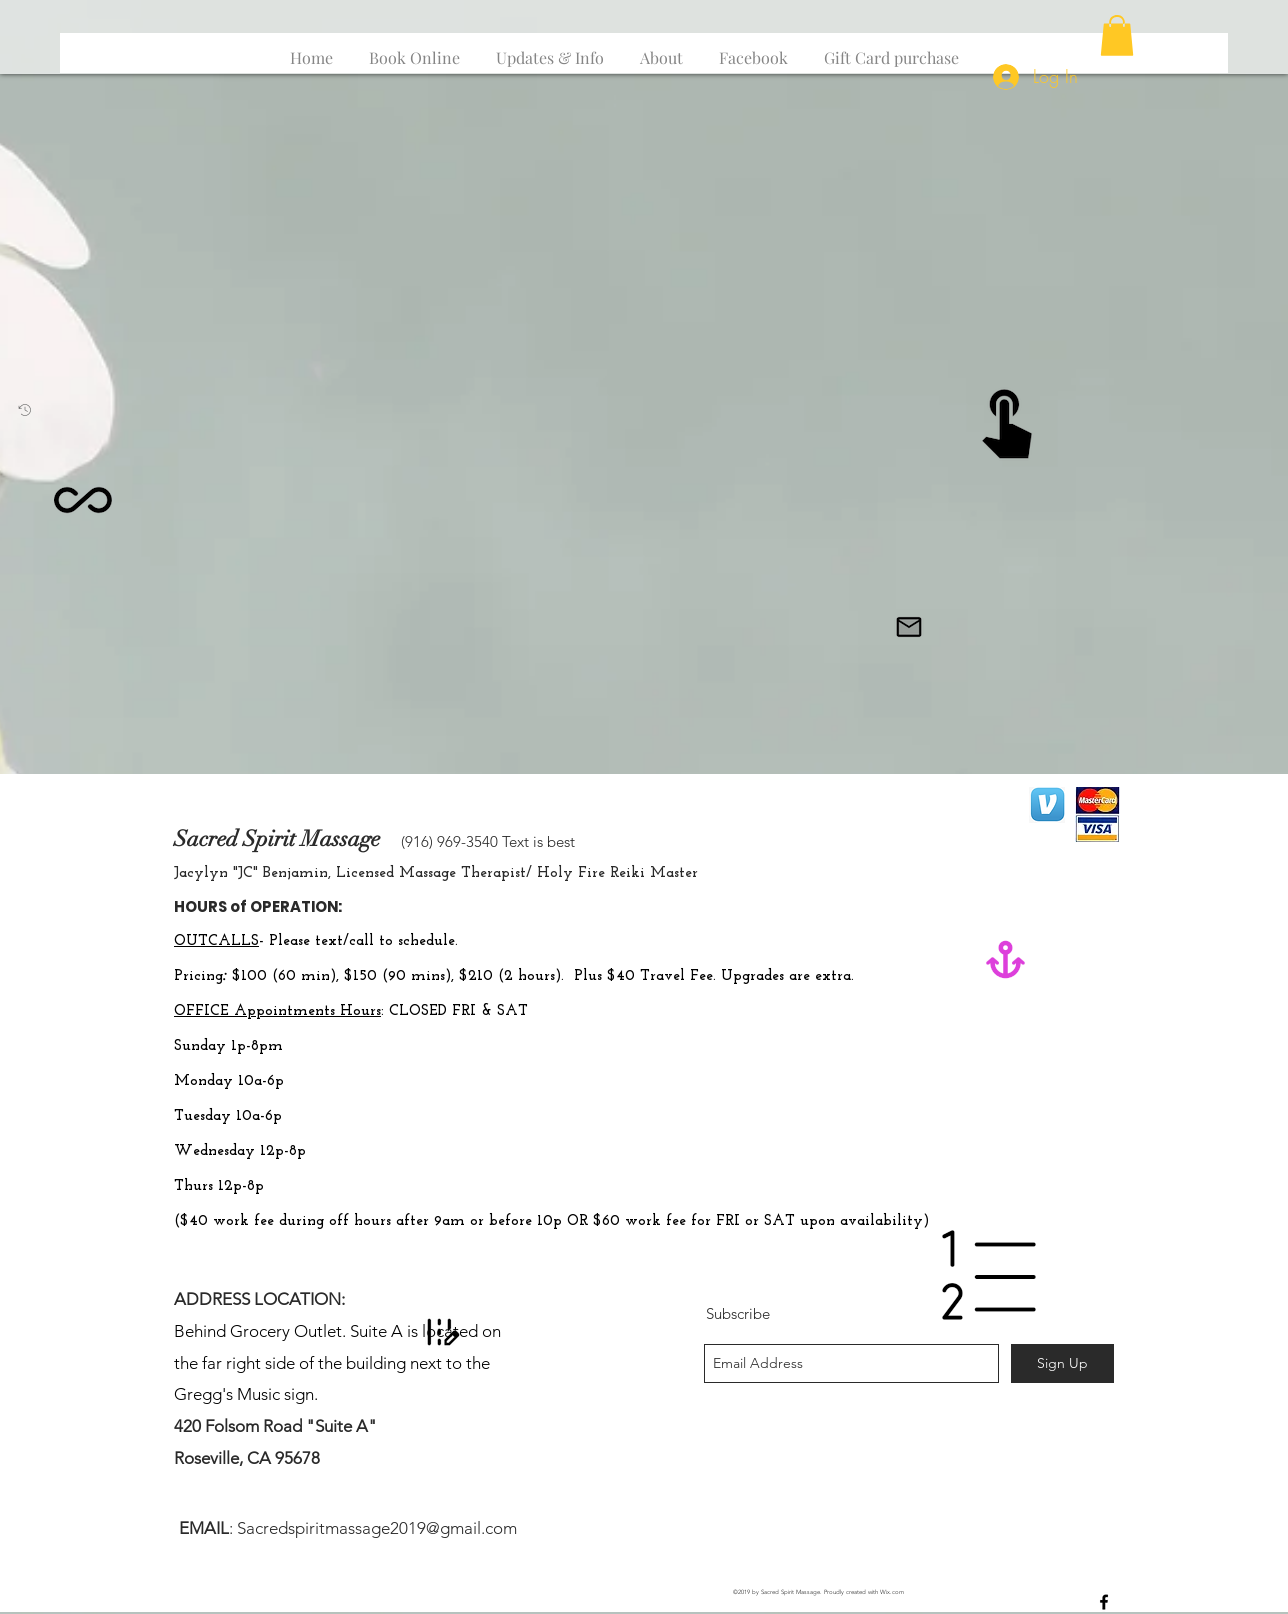  What do you see at coordinates (989, 1277) in the screenshot?
I see `create a numbered list` at bounding box center [989, 1277].